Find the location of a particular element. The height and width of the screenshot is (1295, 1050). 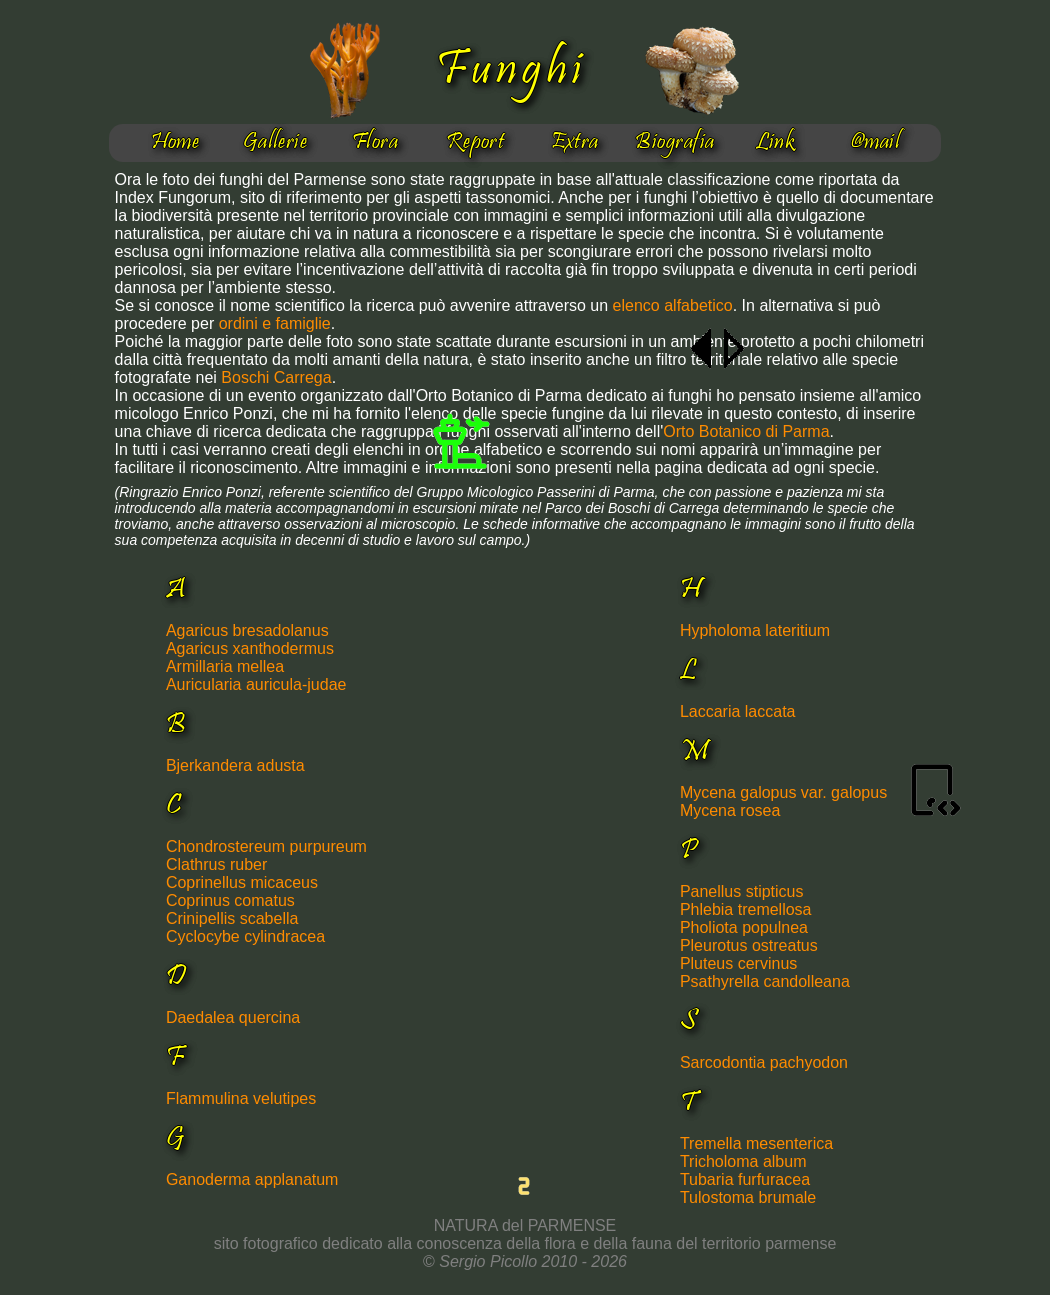

navigate to airport information is located at coordinates (460, 442).